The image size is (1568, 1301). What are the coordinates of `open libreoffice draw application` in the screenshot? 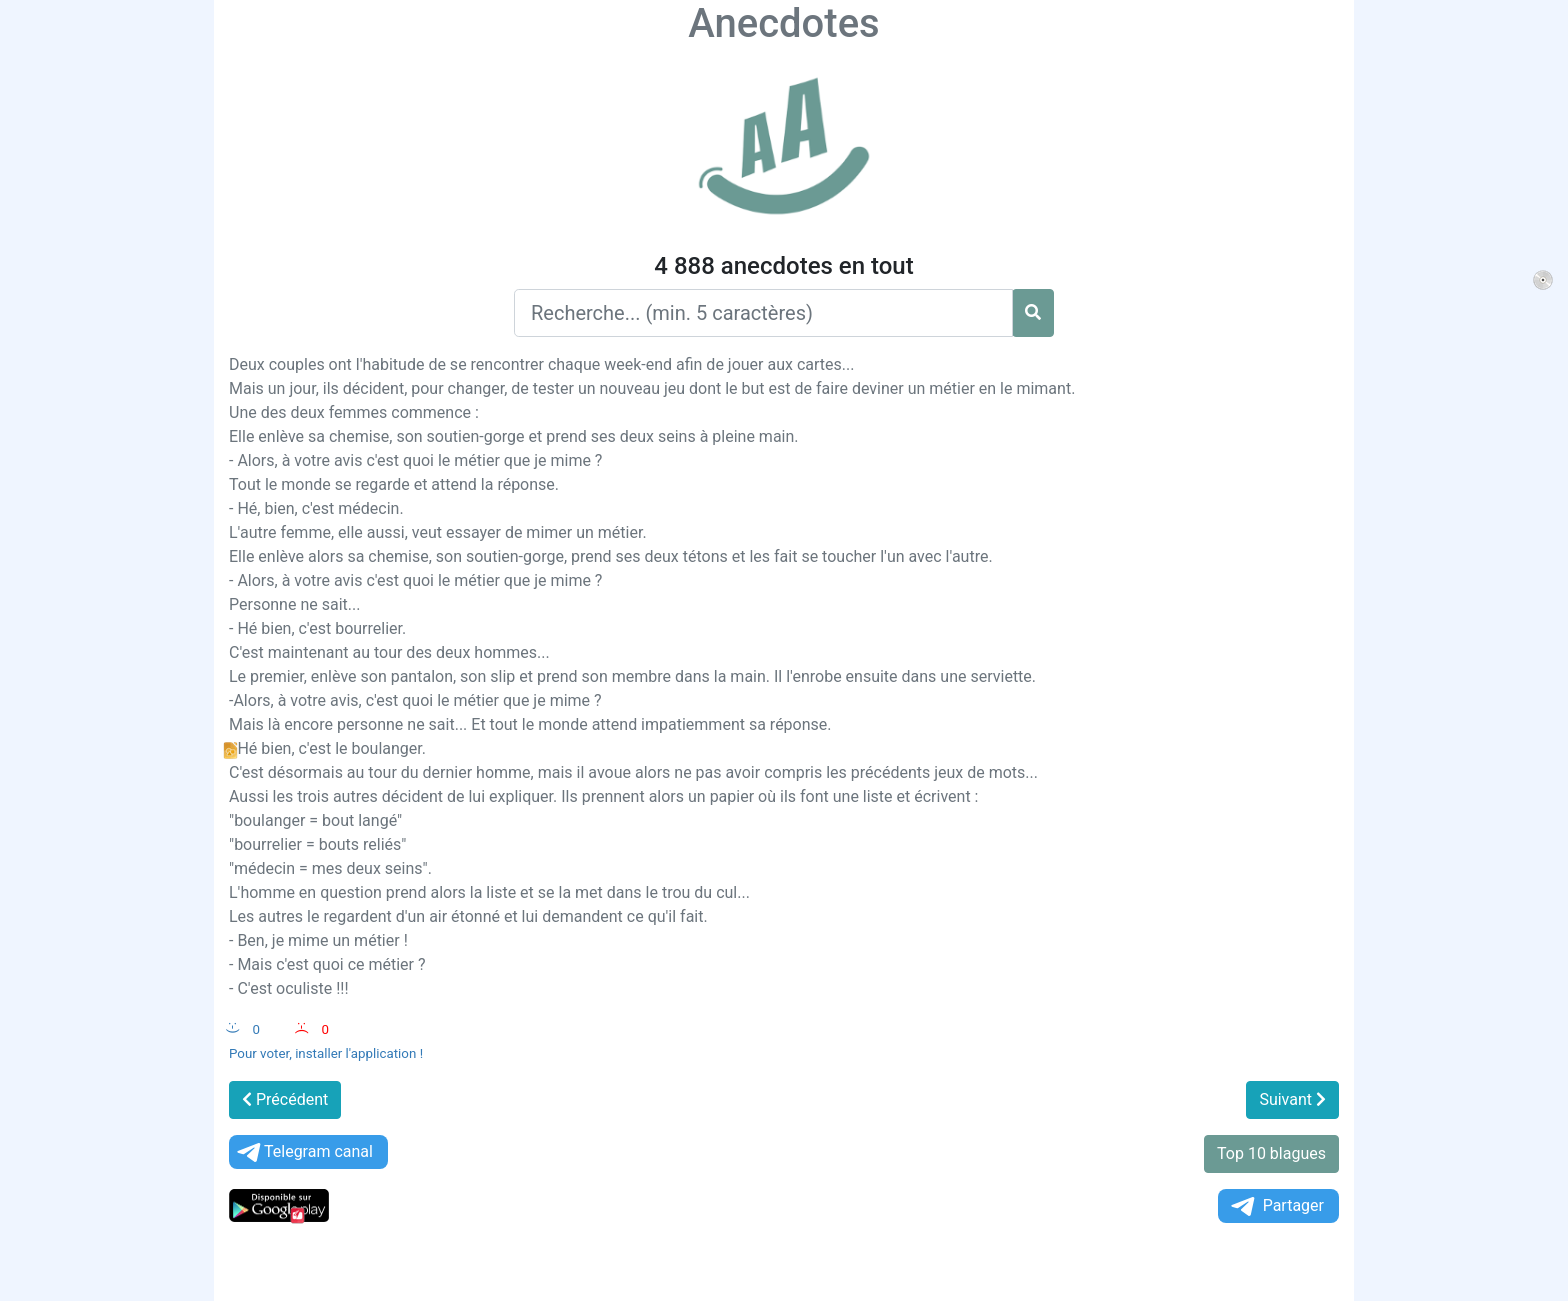 It's located at (230, 750).